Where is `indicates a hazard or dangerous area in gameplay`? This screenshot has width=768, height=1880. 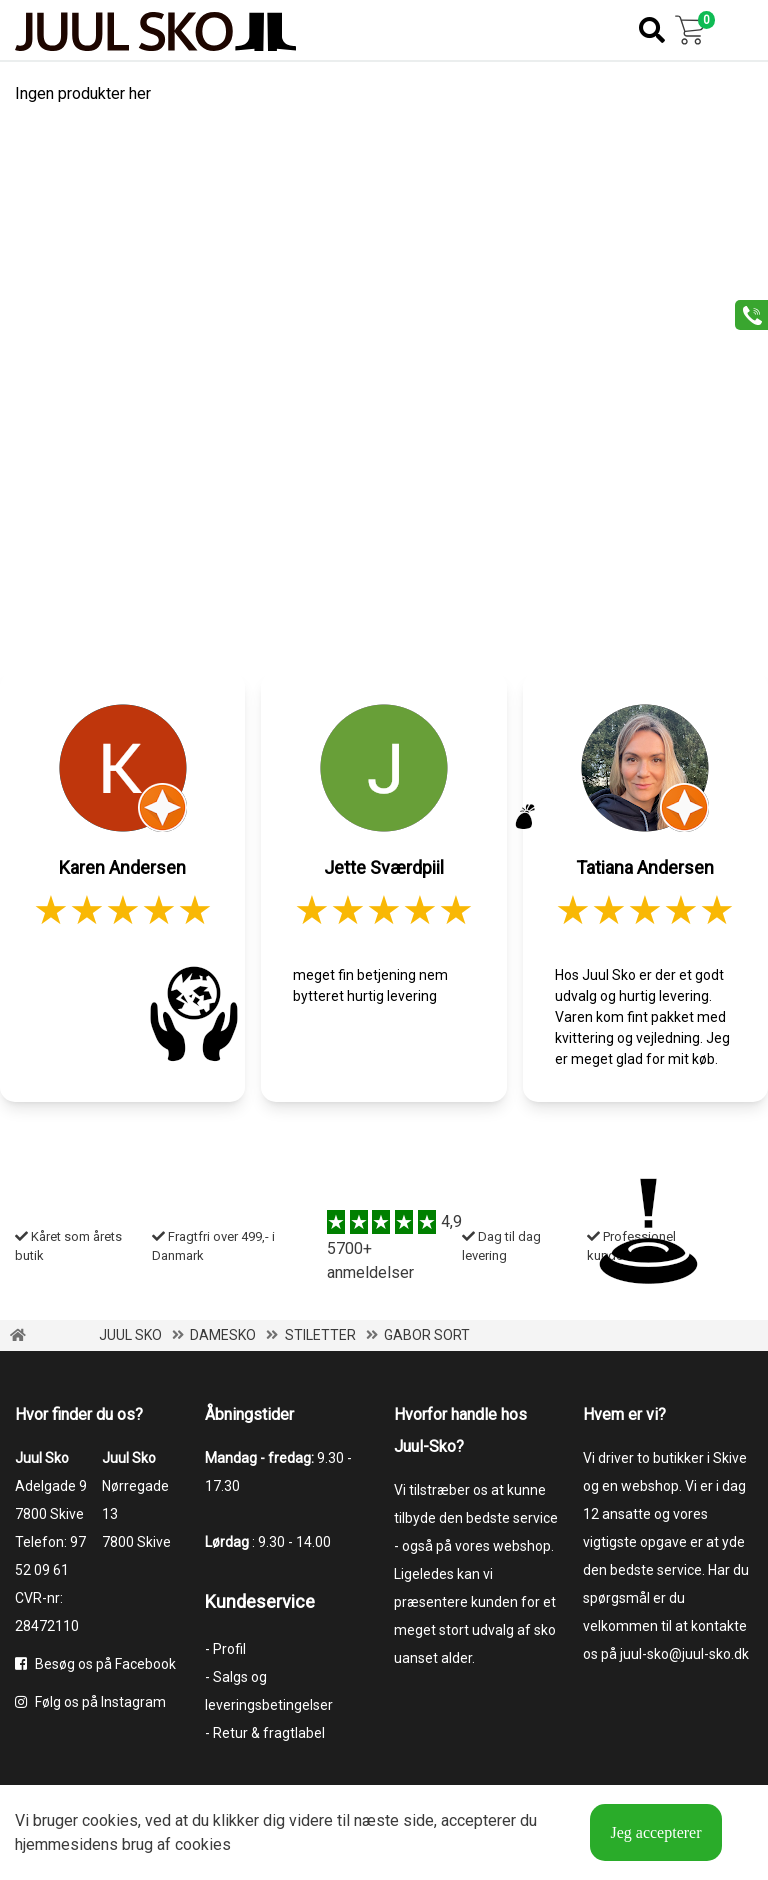
indicates a hazard or dangerous area in gameplay is located at coordinates (647, 1230).